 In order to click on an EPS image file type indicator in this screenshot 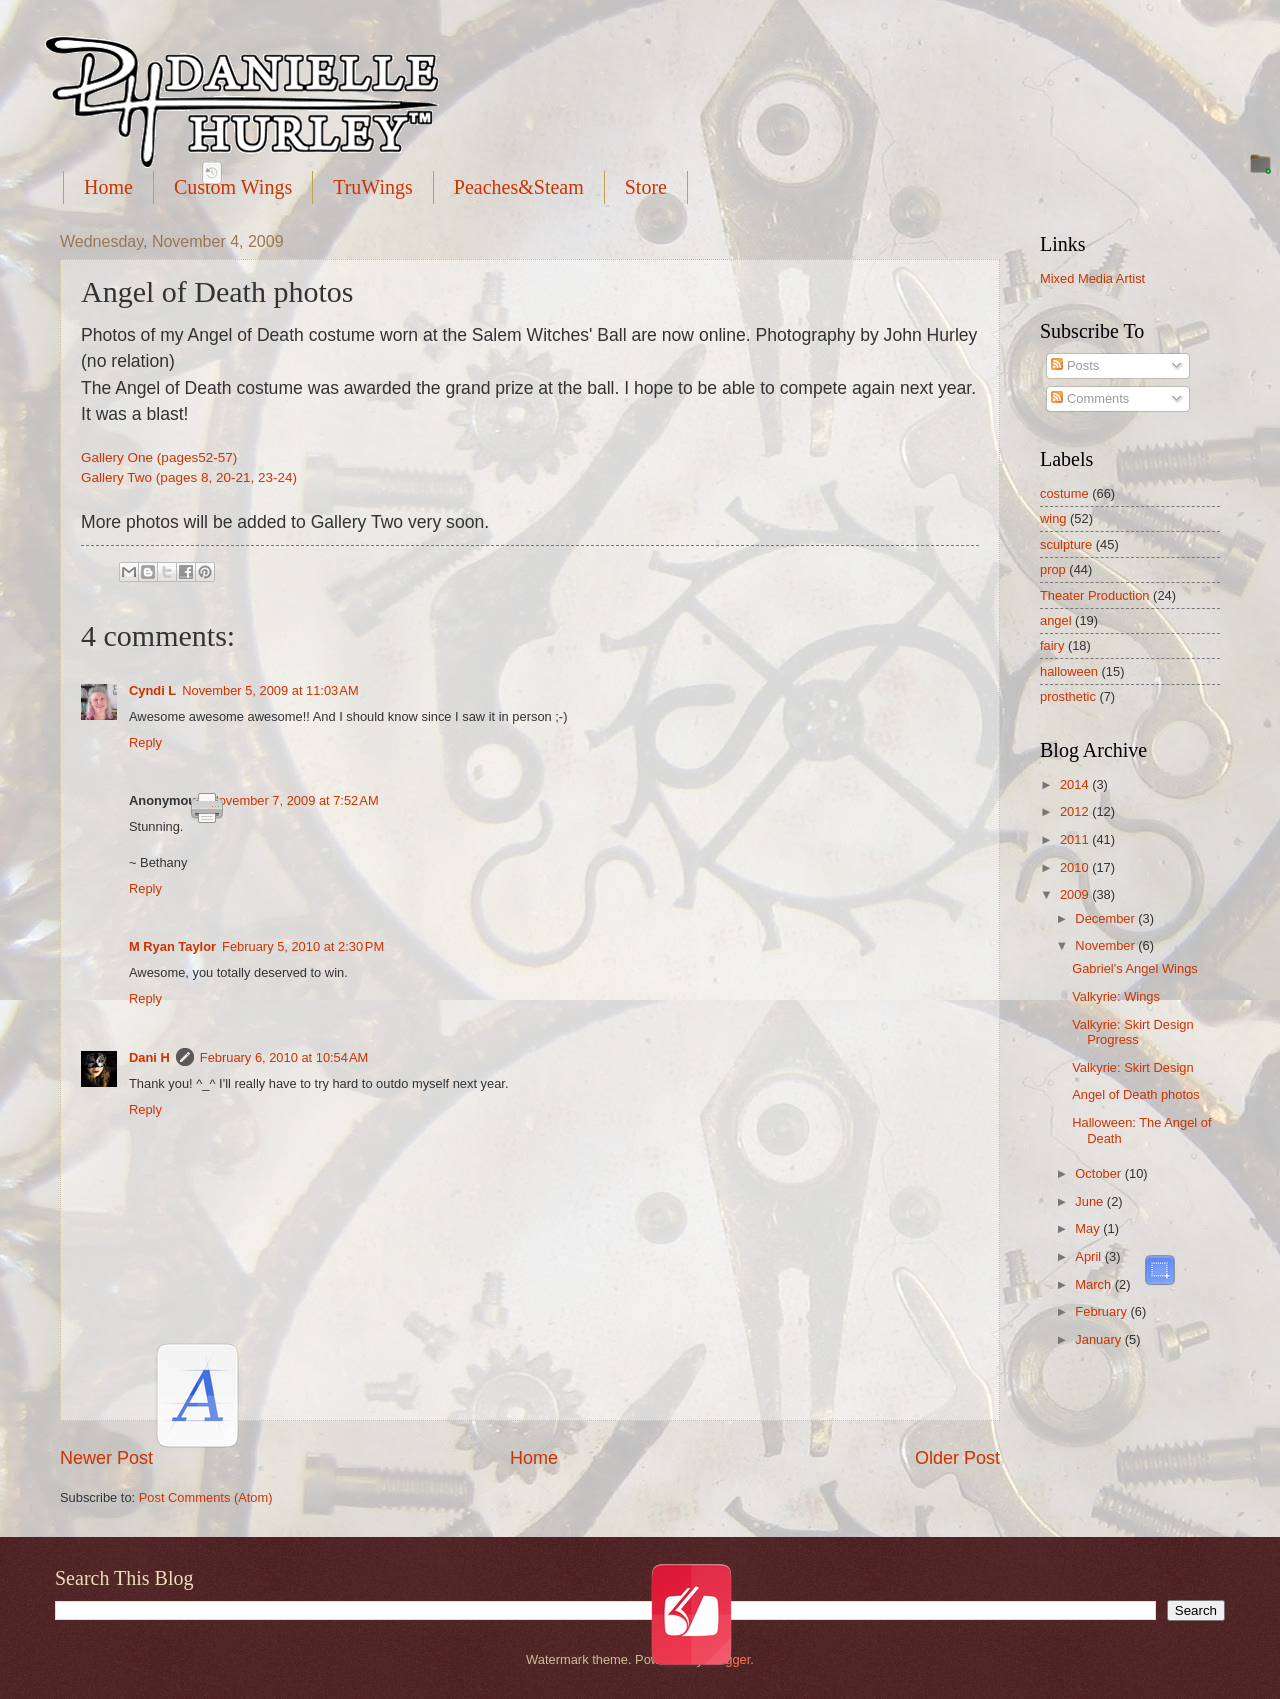, I will do `click(691, 1614)`.